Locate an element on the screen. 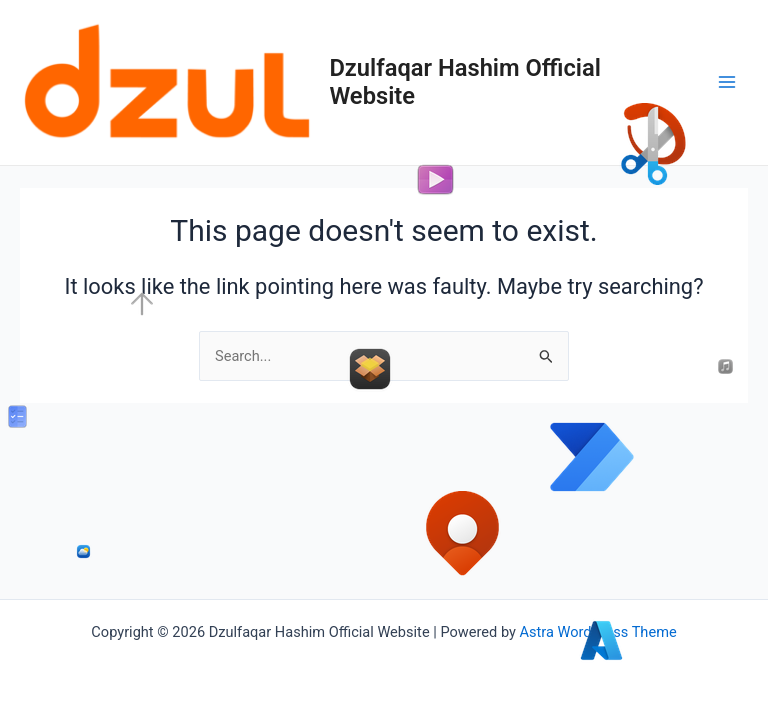 The height and width of the screenshot is (720, 768). upload or send file is located at coordinates (142, 304).